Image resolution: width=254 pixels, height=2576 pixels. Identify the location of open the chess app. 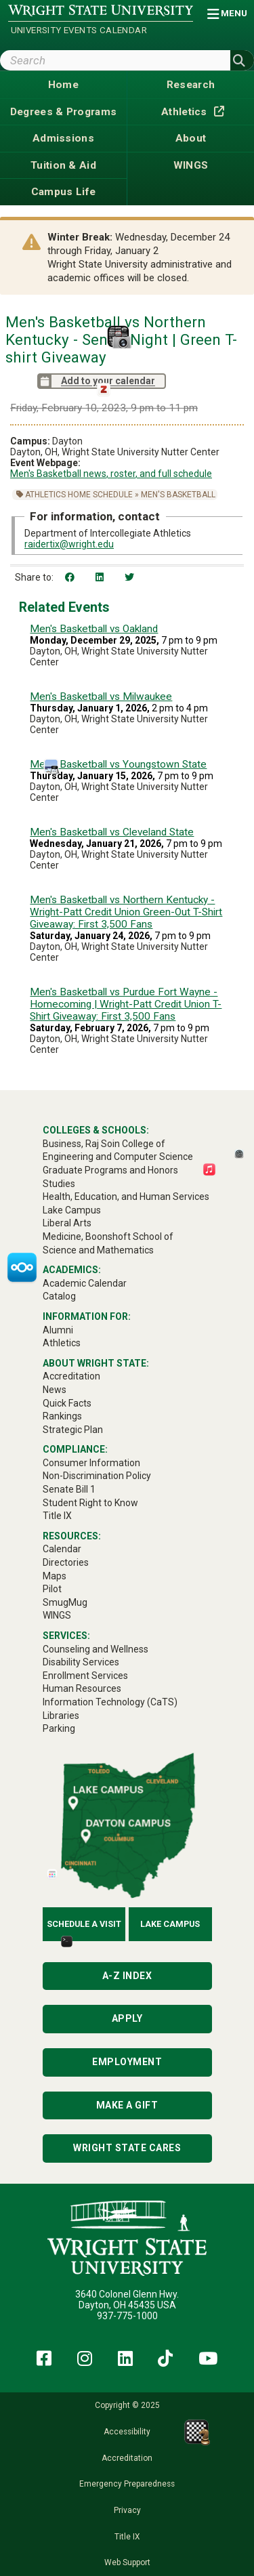
(196, 2432).